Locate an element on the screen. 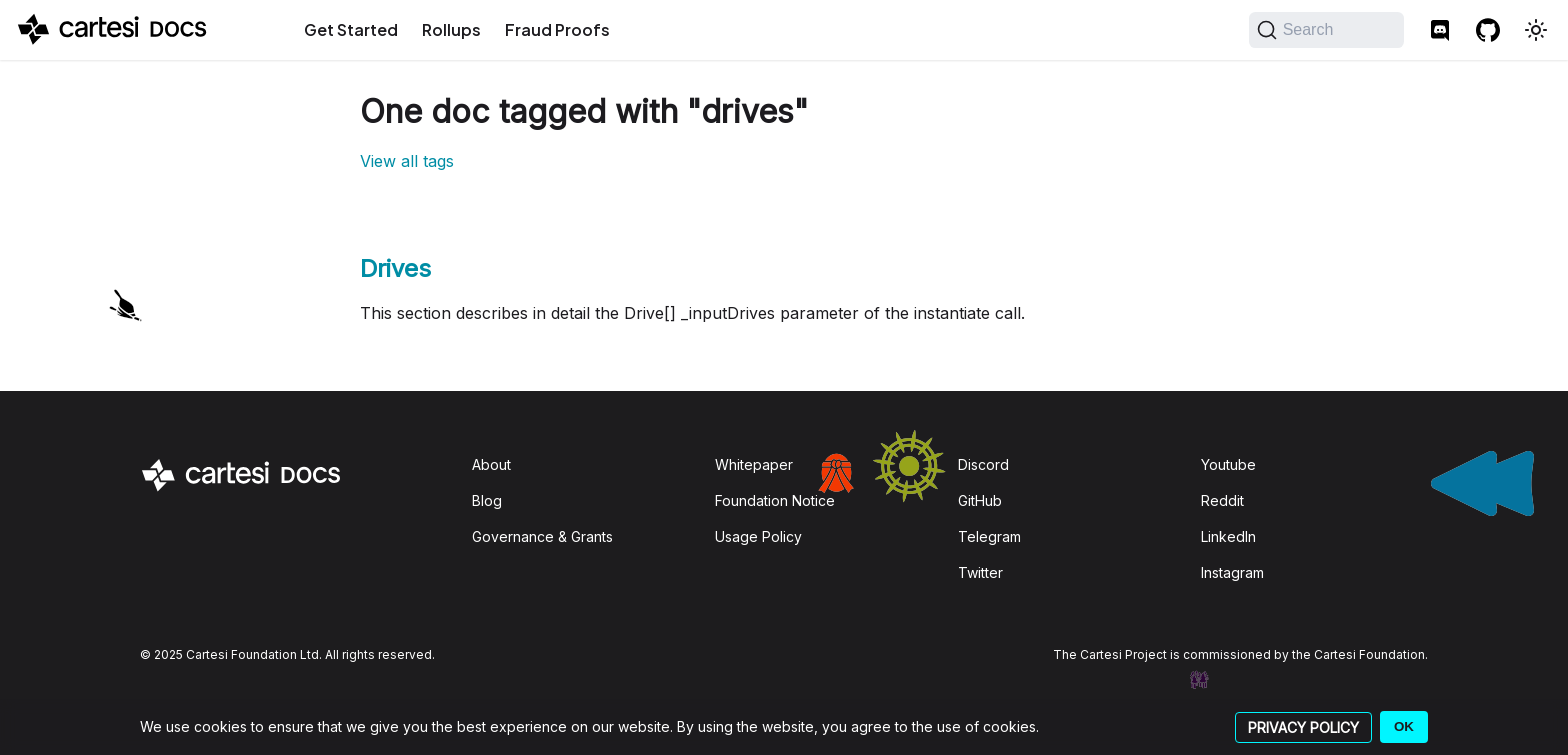 The image size is (1568, 755). equip a headband accessory for your character is located at coordinates (836, 473).